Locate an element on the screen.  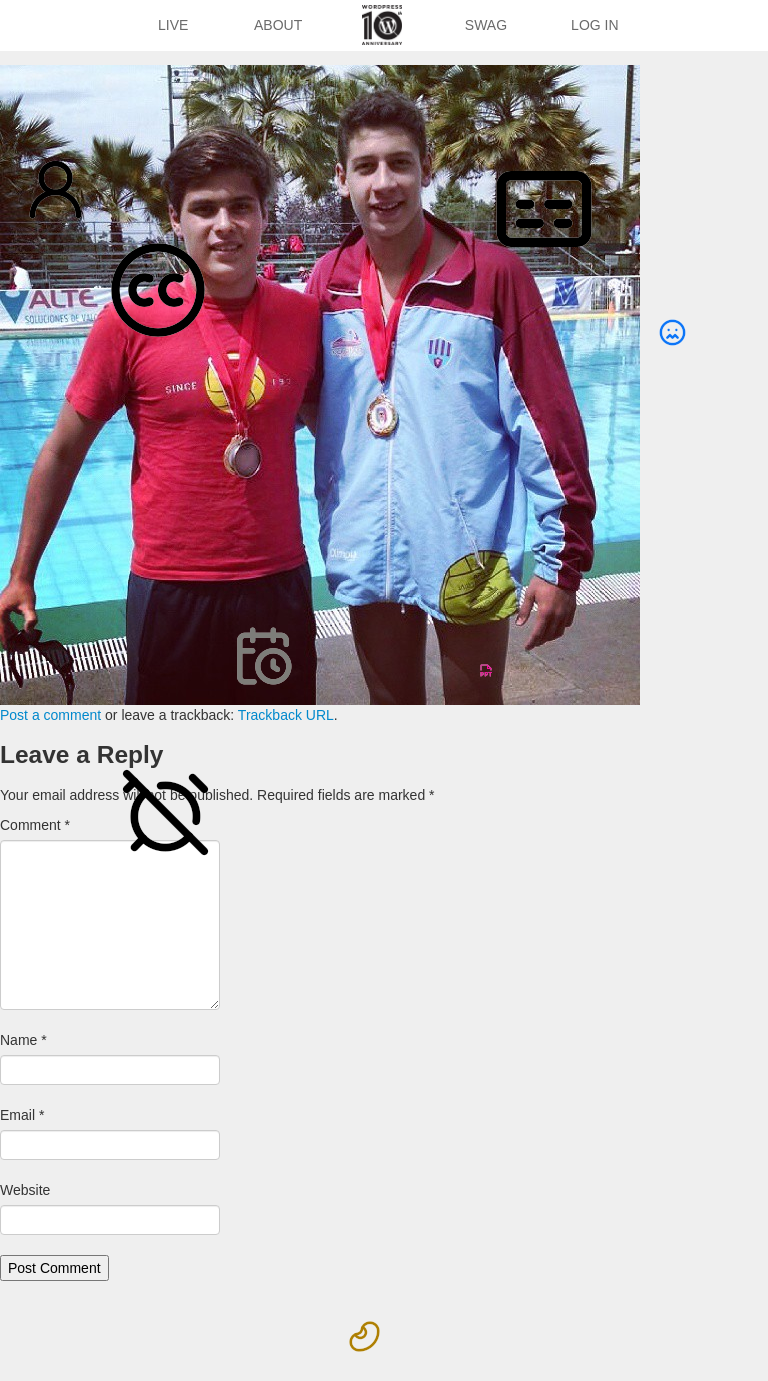
view your profile is located at coordinates (55, 189).